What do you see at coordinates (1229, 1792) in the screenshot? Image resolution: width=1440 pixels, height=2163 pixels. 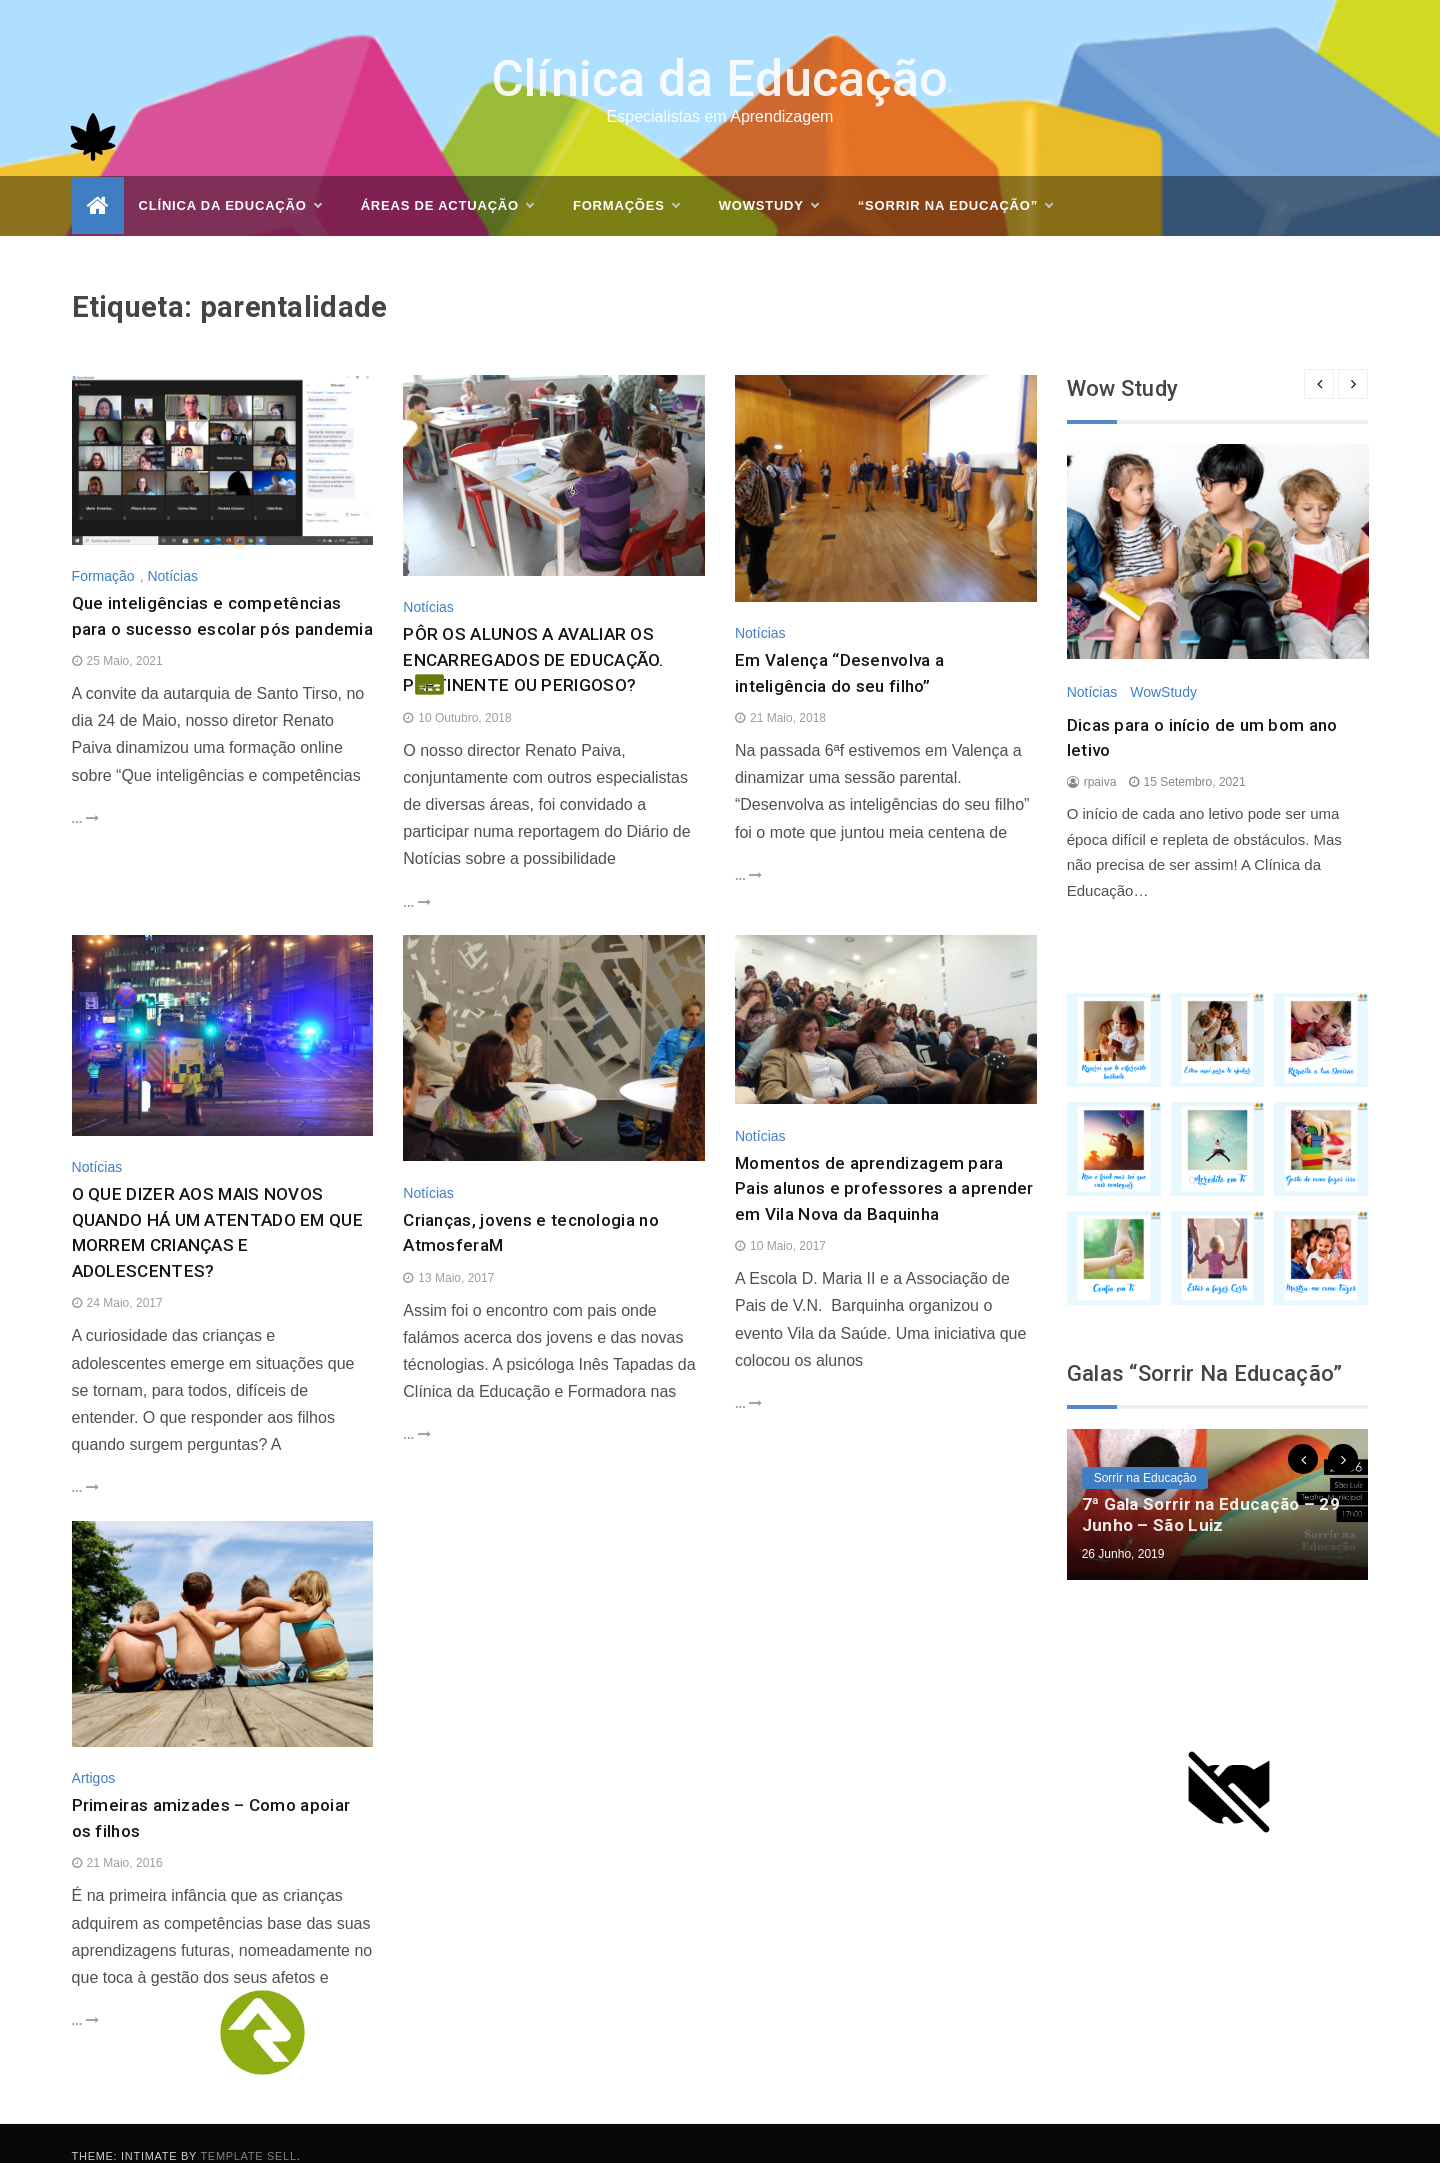 I see `indicates a canceled or declined agreement` at bounding box center [1229, 1792].